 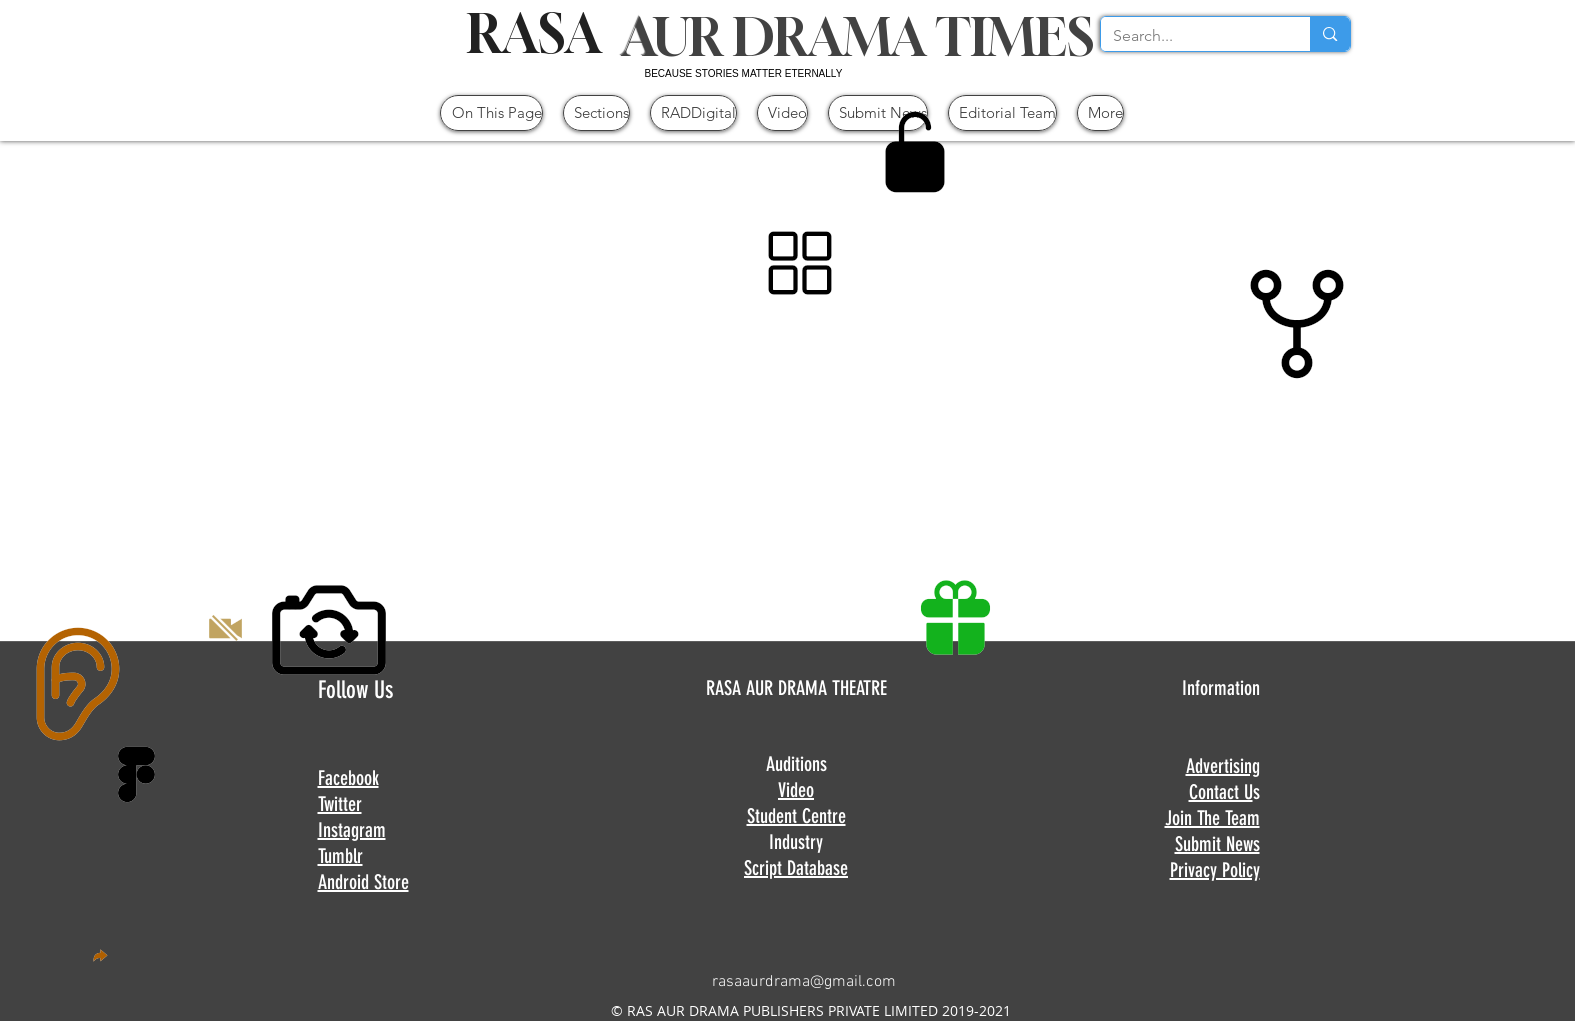 I want to click on view git branch network or commit history, so click(x=1297, y=324).